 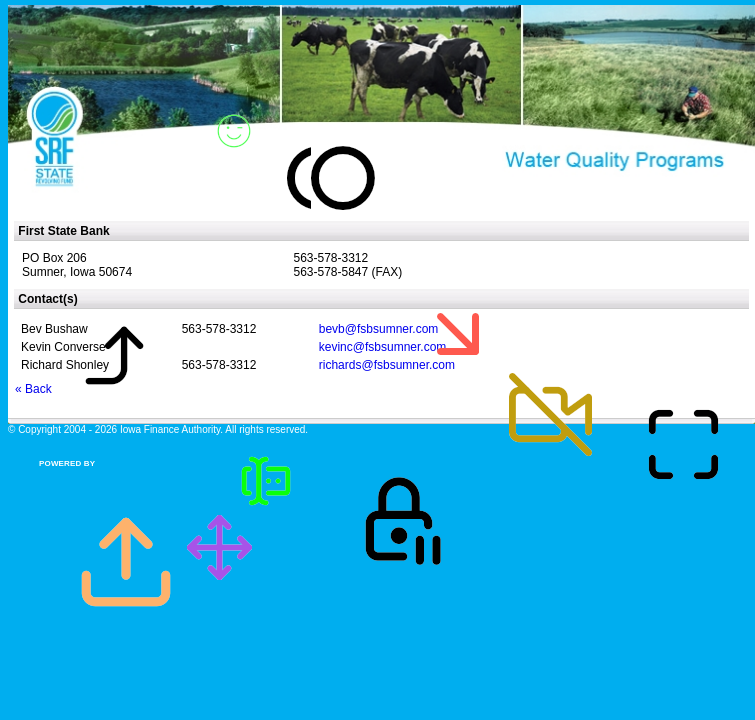 I want to click on access forms and surveys, so click(x=266, y=481).